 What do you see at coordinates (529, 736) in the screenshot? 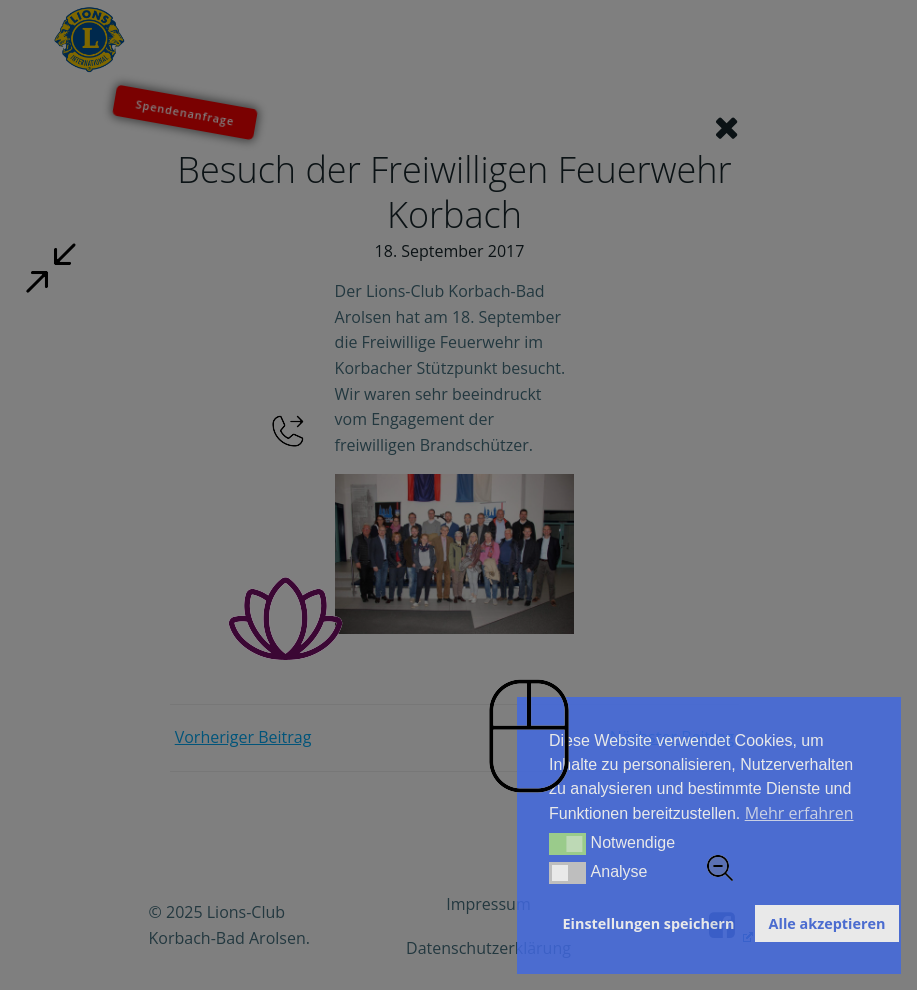
I see `indicates mouse input or cursor control settings` at bounding box center [529, 736].